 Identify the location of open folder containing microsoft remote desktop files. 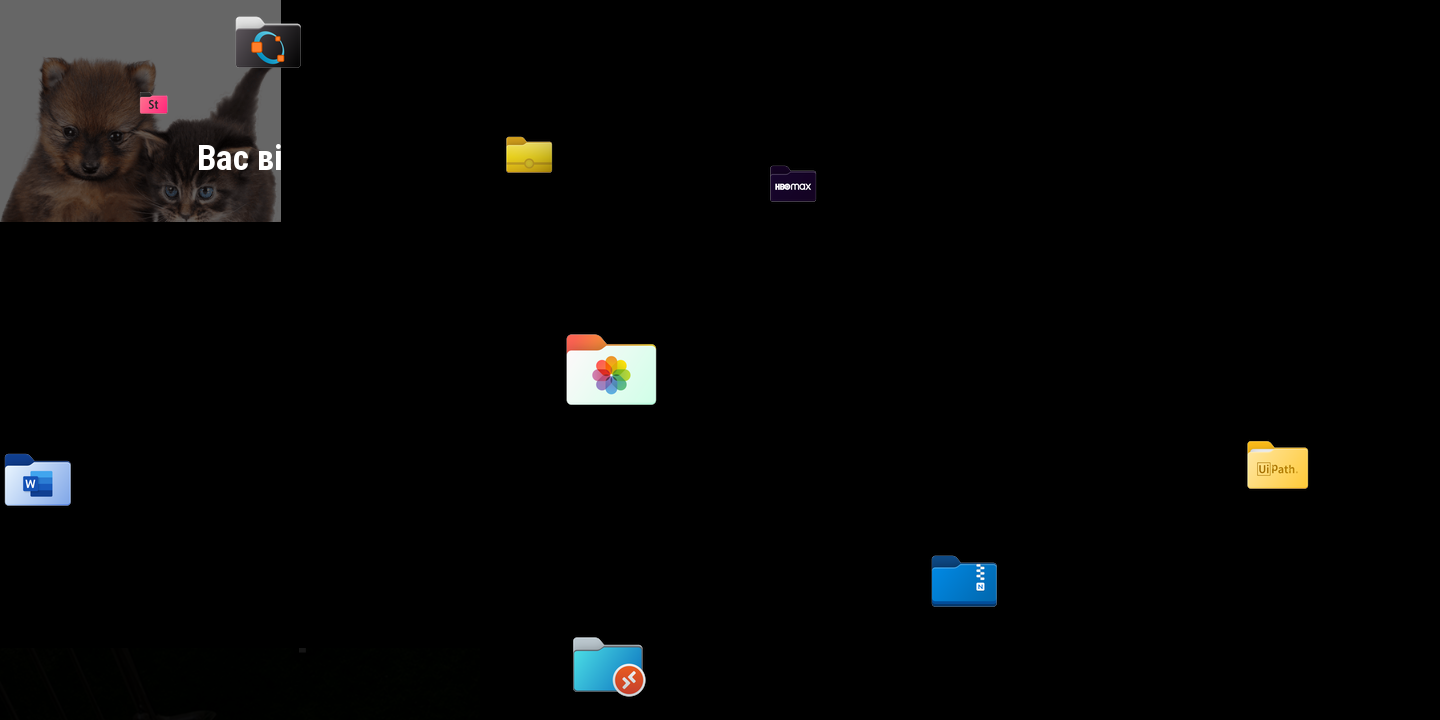
(607, 666).